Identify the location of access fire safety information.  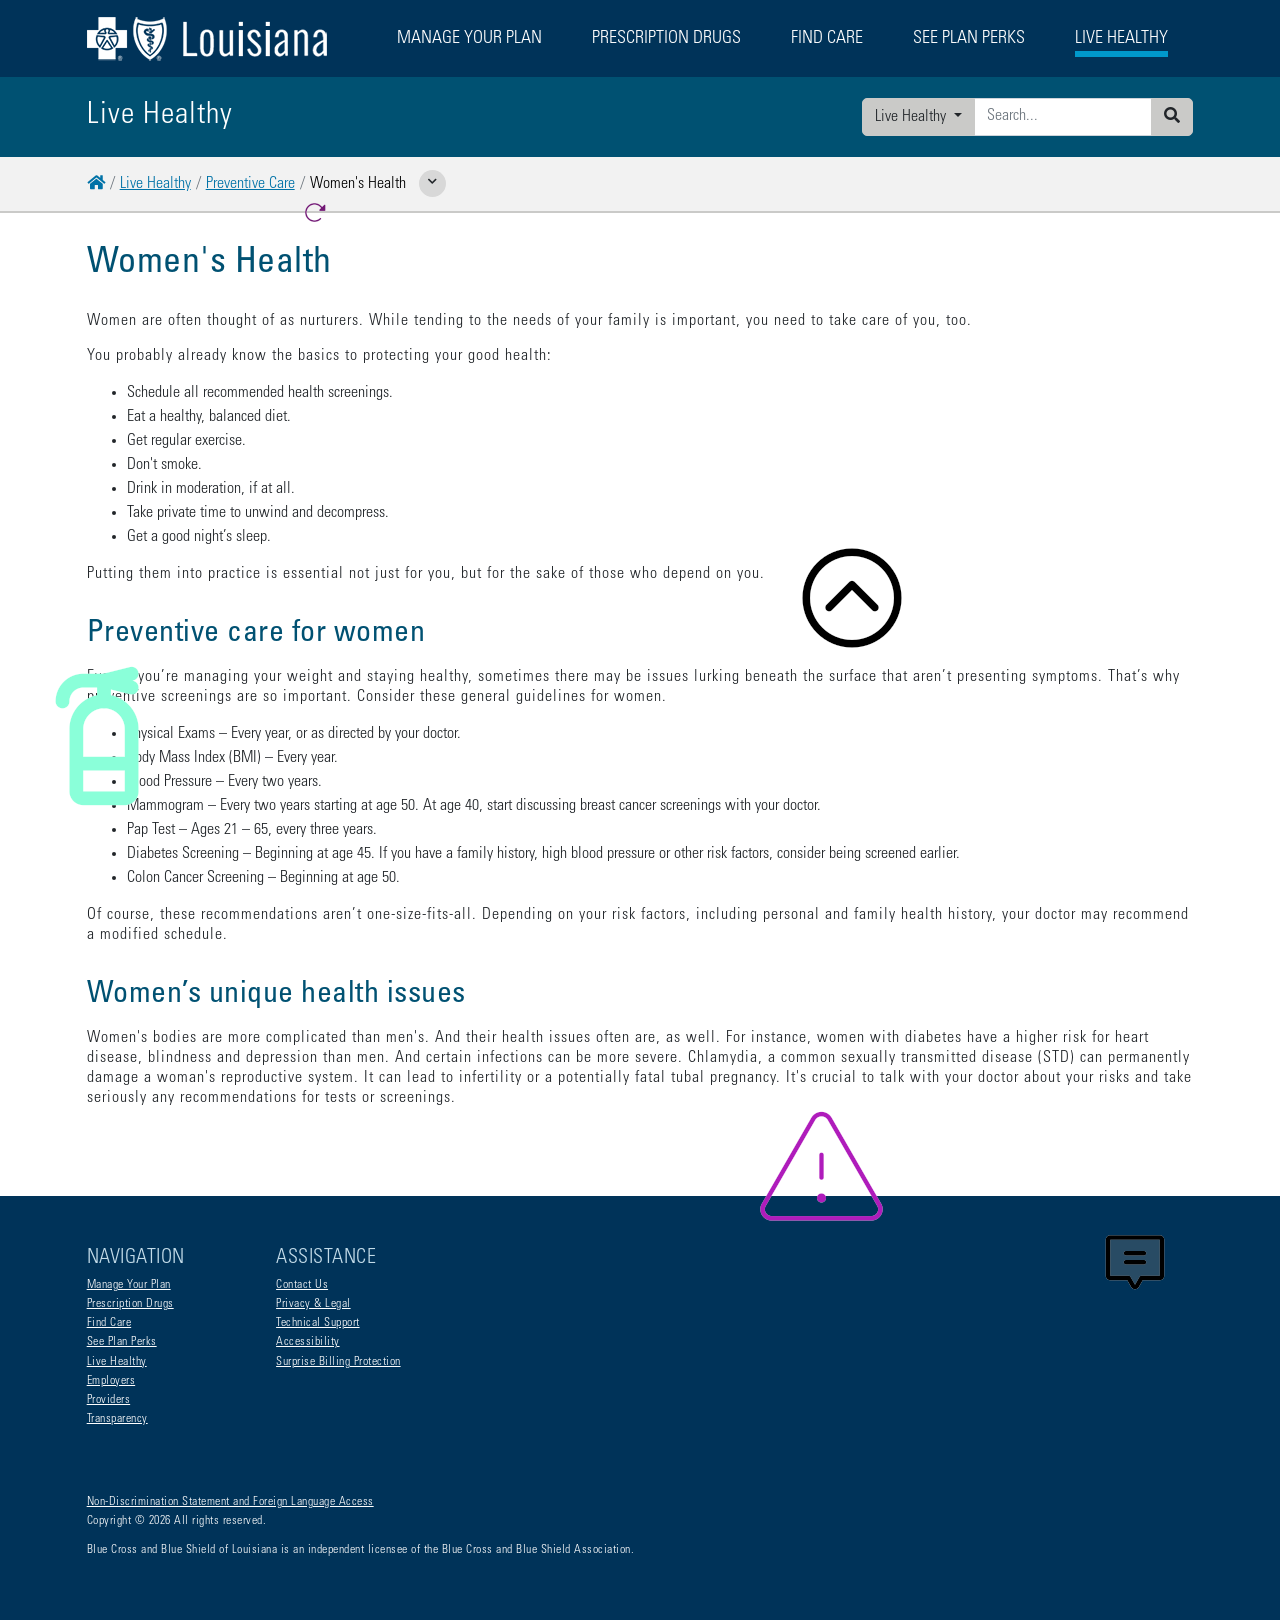
(104, 736).